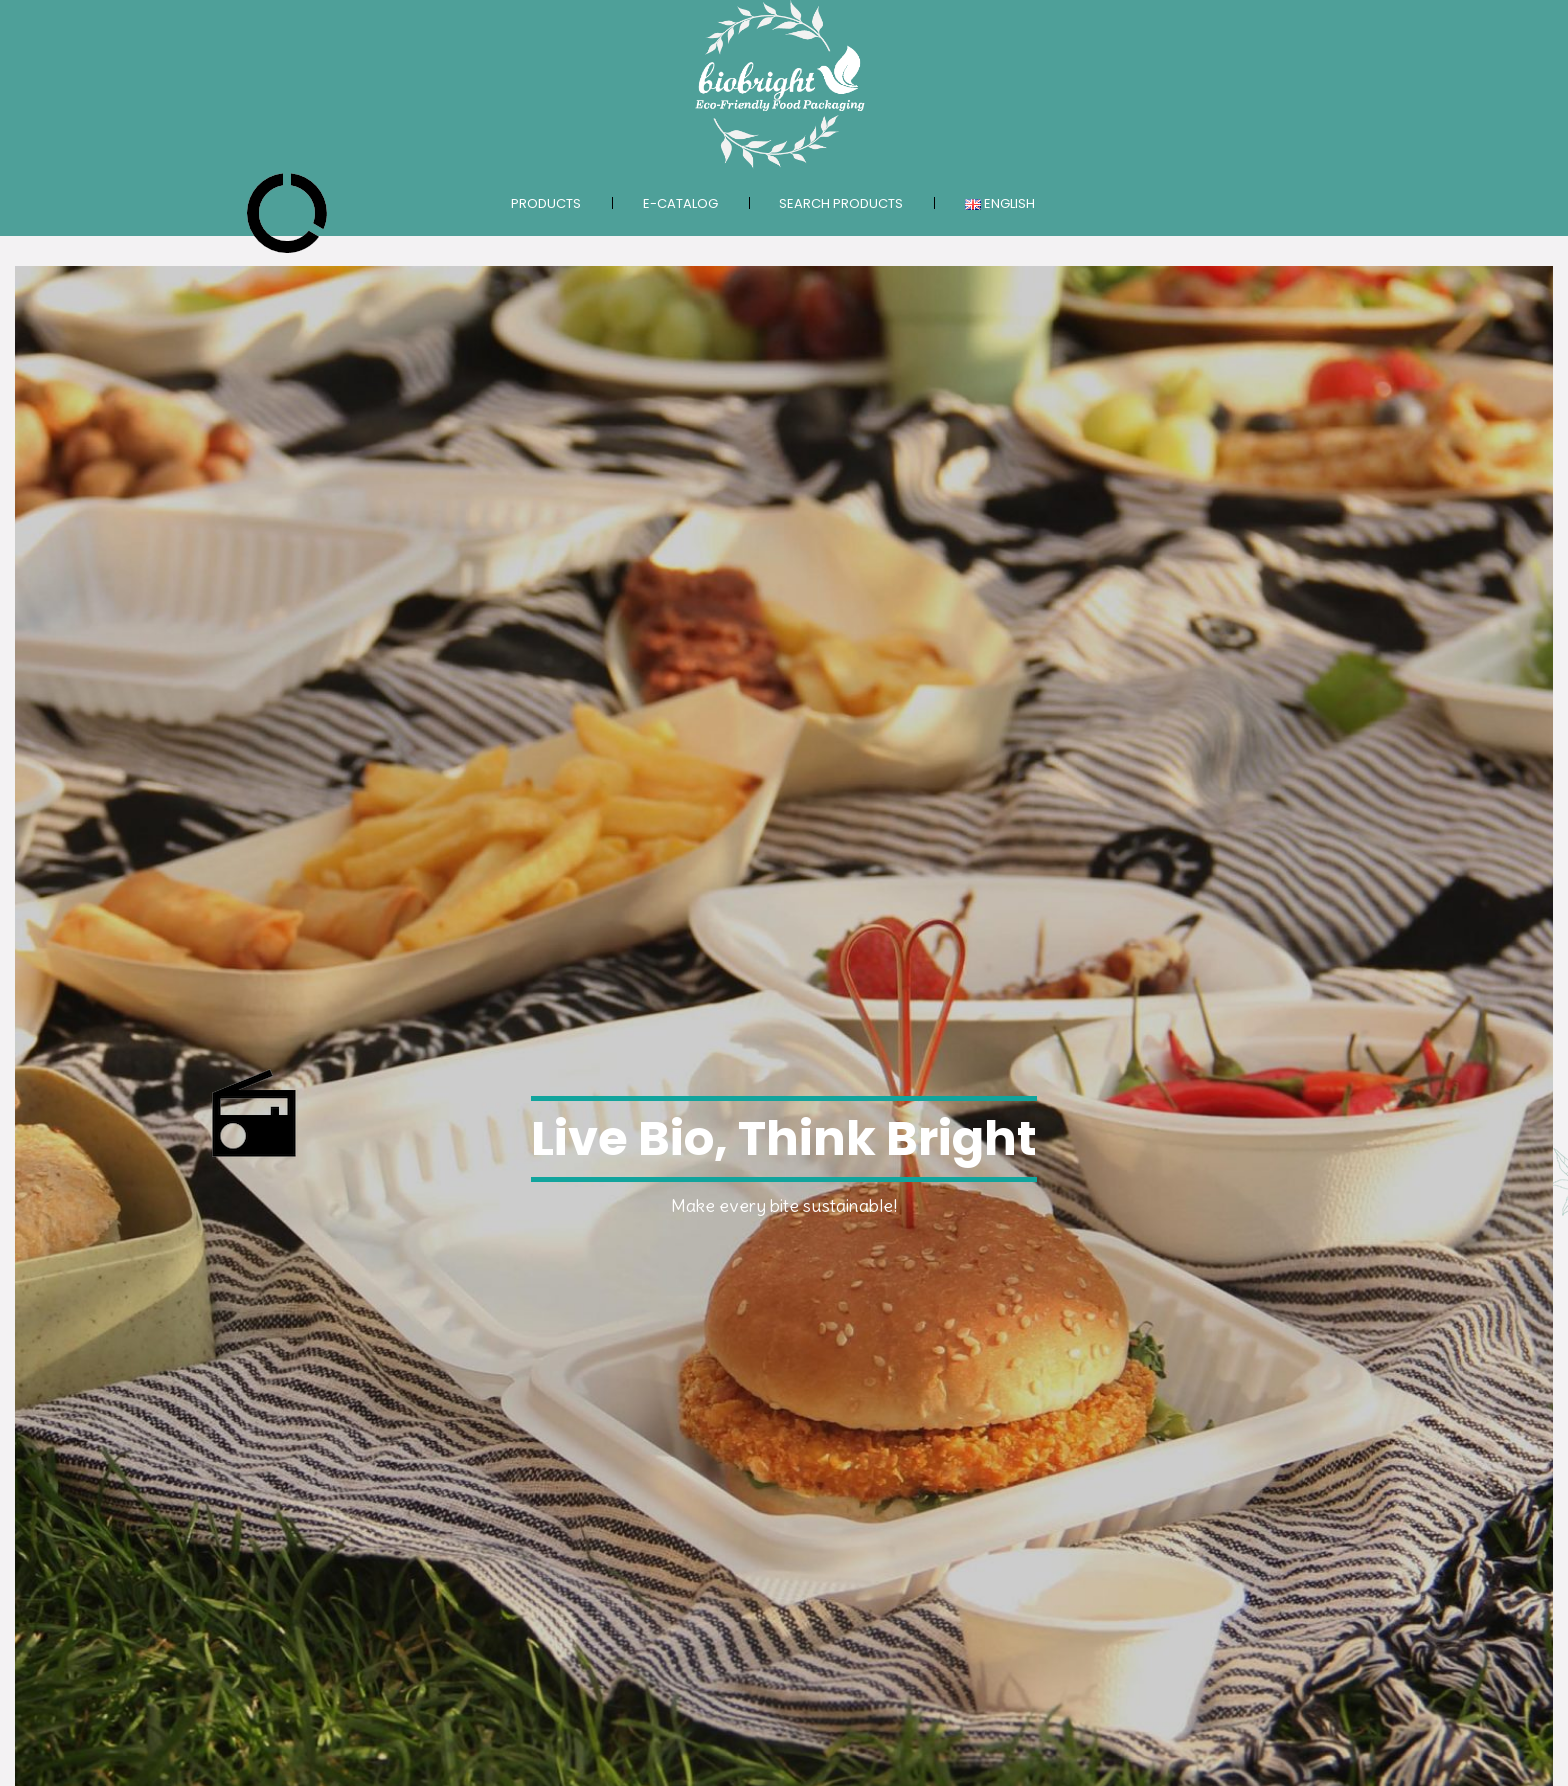 The image size is (1568, 1786). Describe the element at coordinates (254, 1115) in the screenshot. I see `open radio or audio streaming` at that location.